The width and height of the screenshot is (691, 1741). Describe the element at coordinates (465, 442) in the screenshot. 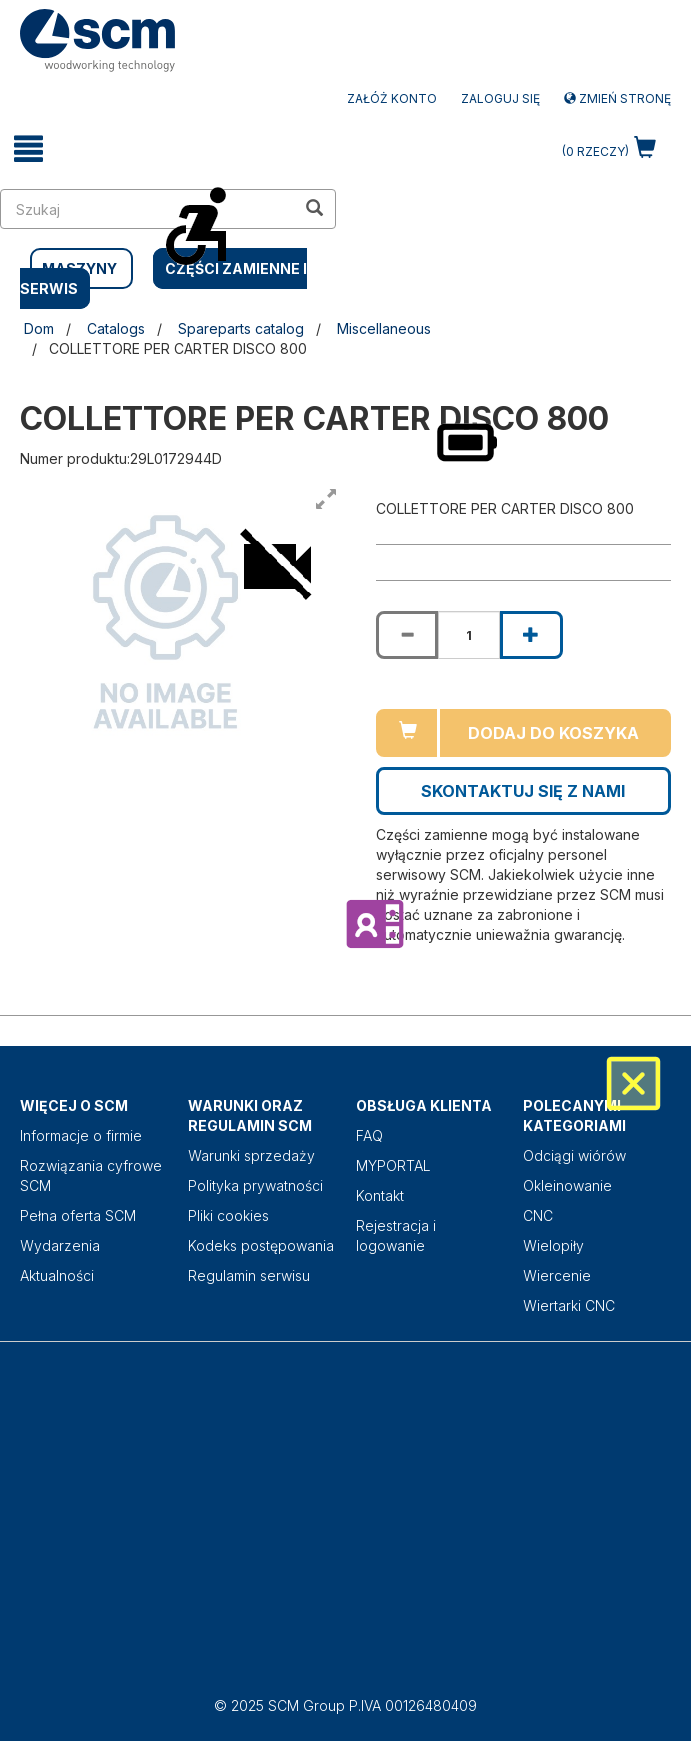

I see `indicates battery is fully charged` at that location.